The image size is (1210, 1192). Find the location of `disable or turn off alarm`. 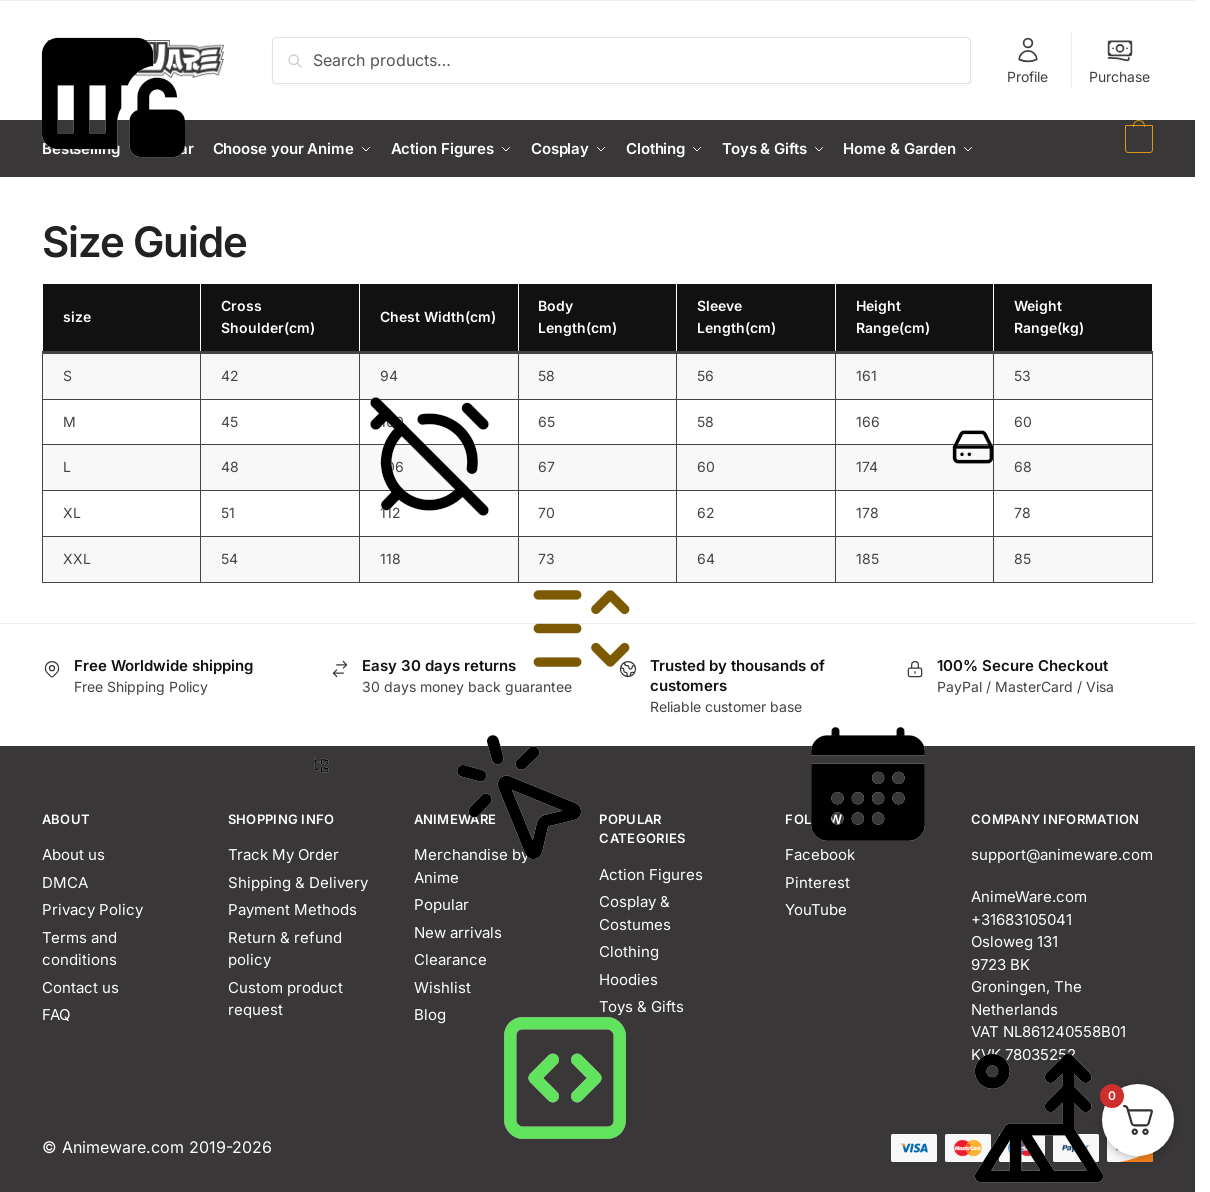

disable or turn off alarm is located at coordinates (429, 456).